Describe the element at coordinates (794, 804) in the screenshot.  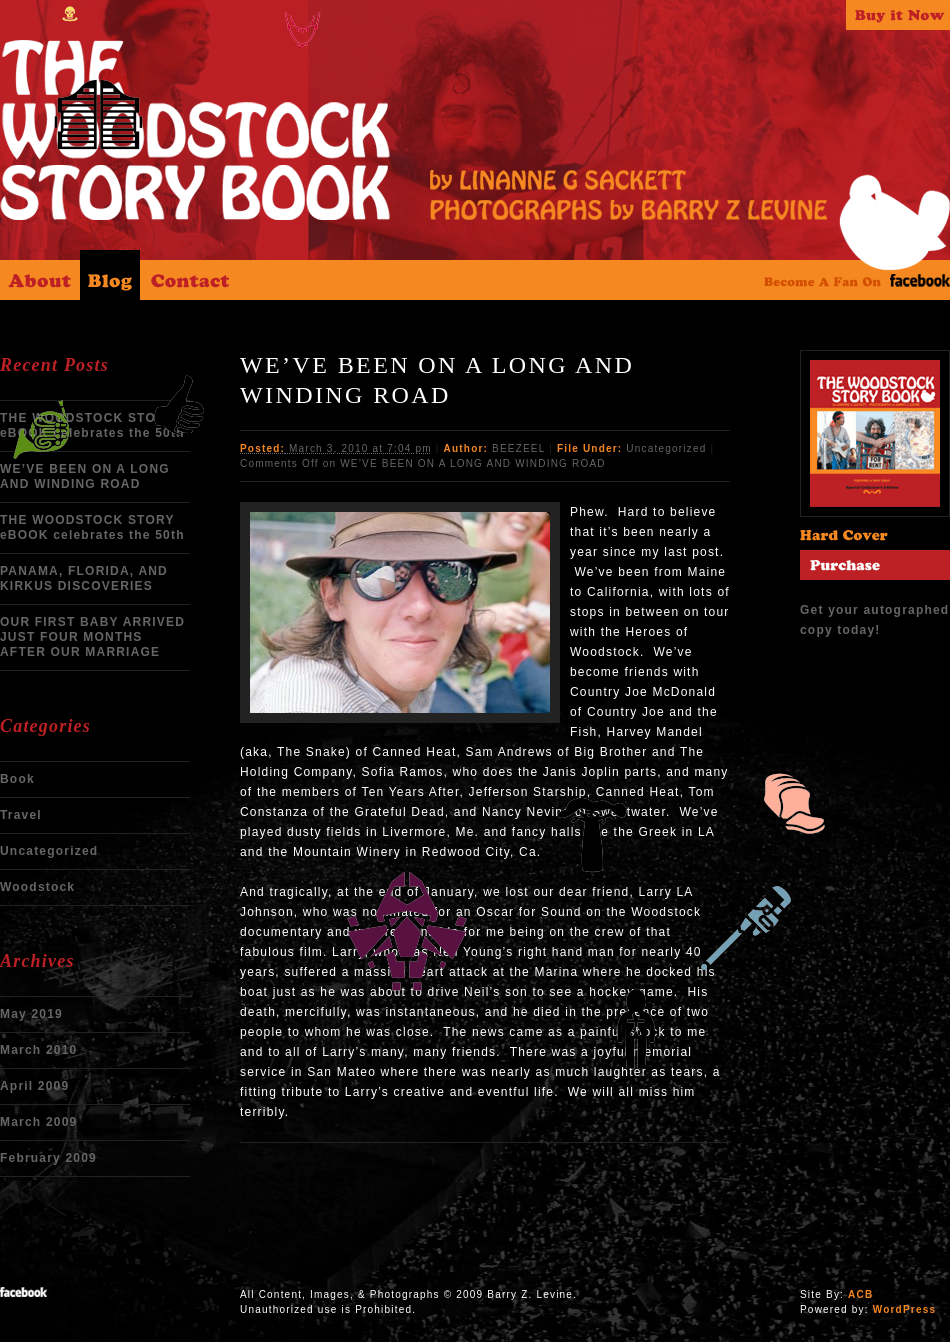
I see `bread or bakery item in a cooking game` at that location.